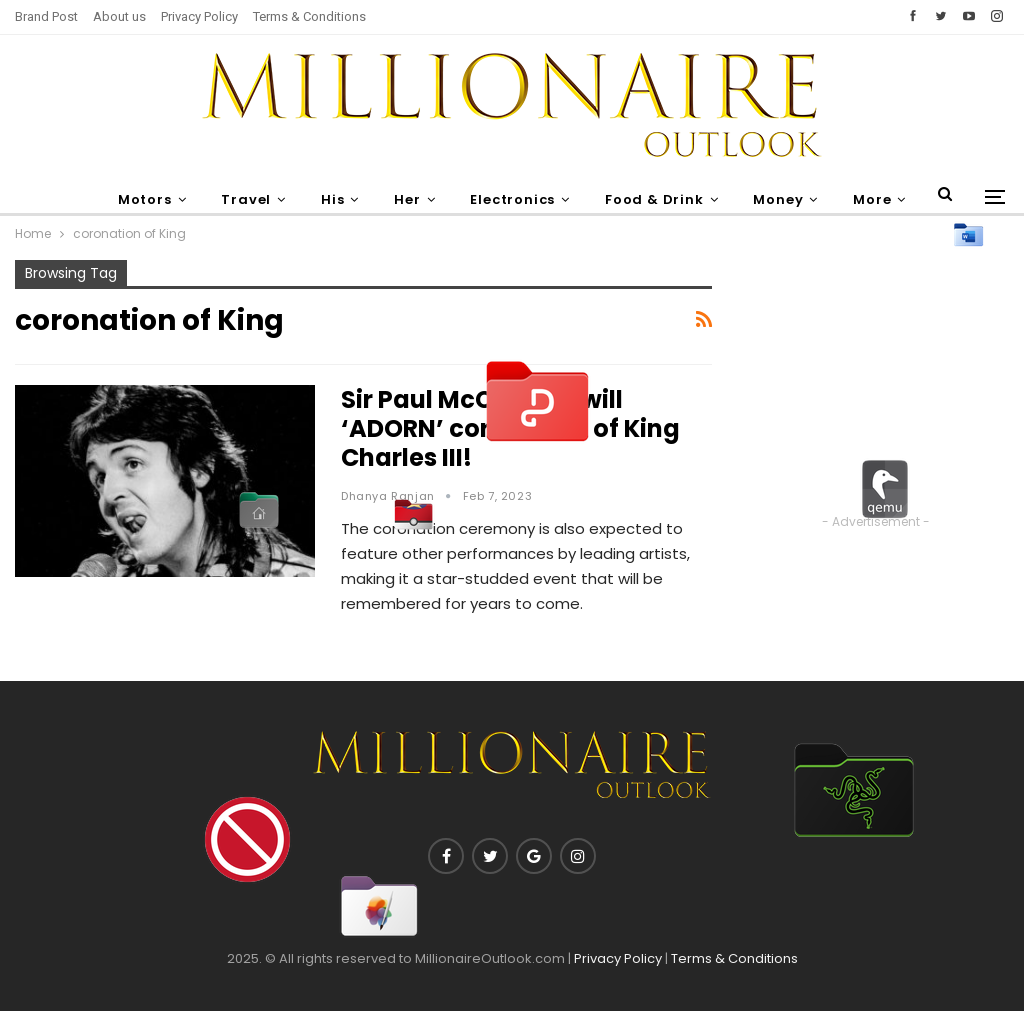 This screenshot has height=1011, width=1024. What do you see at coordinates (968, 235) in the screenshot?
I see `open folder containing Microsoft Word documents` at bounding box center [968, 235].